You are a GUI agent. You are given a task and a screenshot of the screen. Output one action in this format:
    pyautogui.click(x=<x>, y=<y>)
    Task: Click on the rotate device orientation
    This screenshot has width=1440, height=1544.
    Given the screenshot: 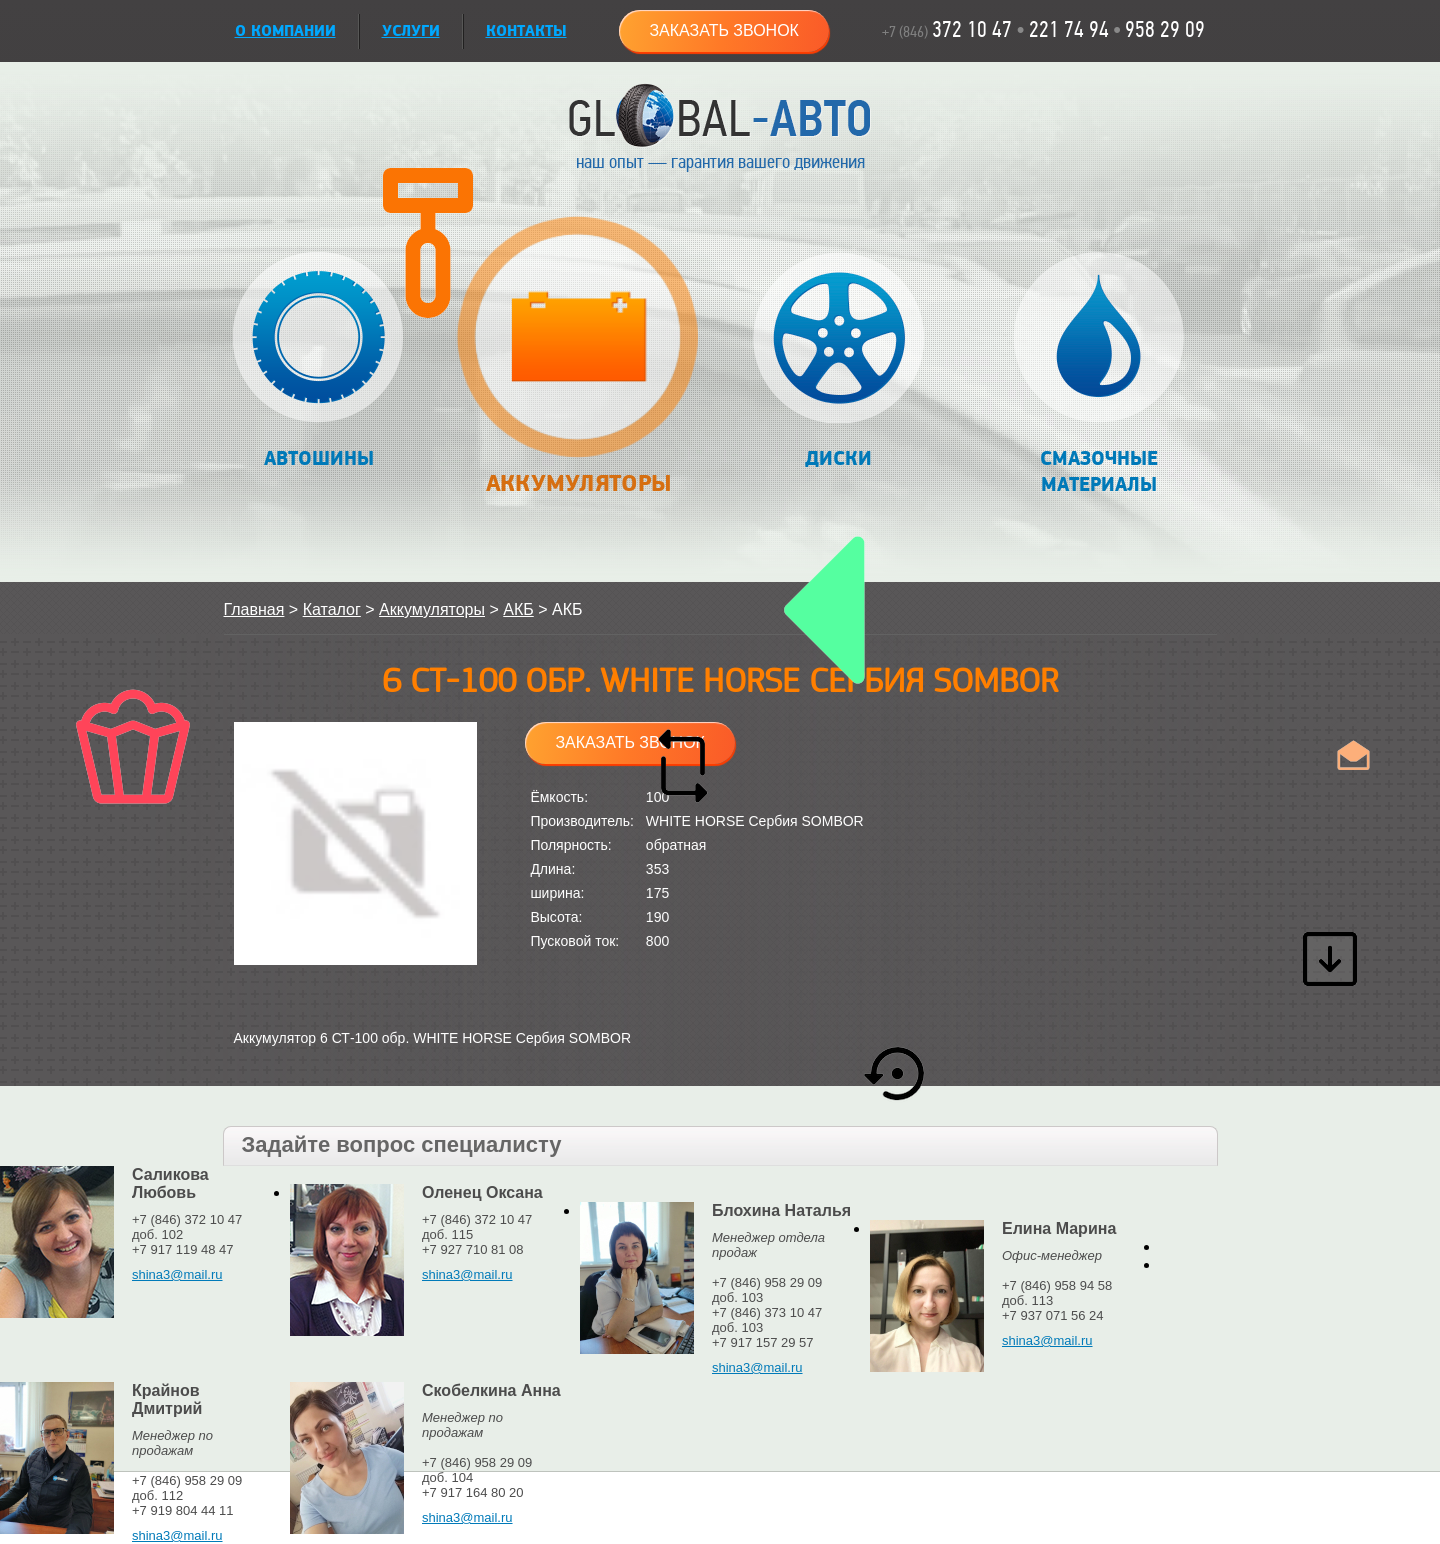 What is the action you would take?
    pyautogui.click(x=683, y=766)
    